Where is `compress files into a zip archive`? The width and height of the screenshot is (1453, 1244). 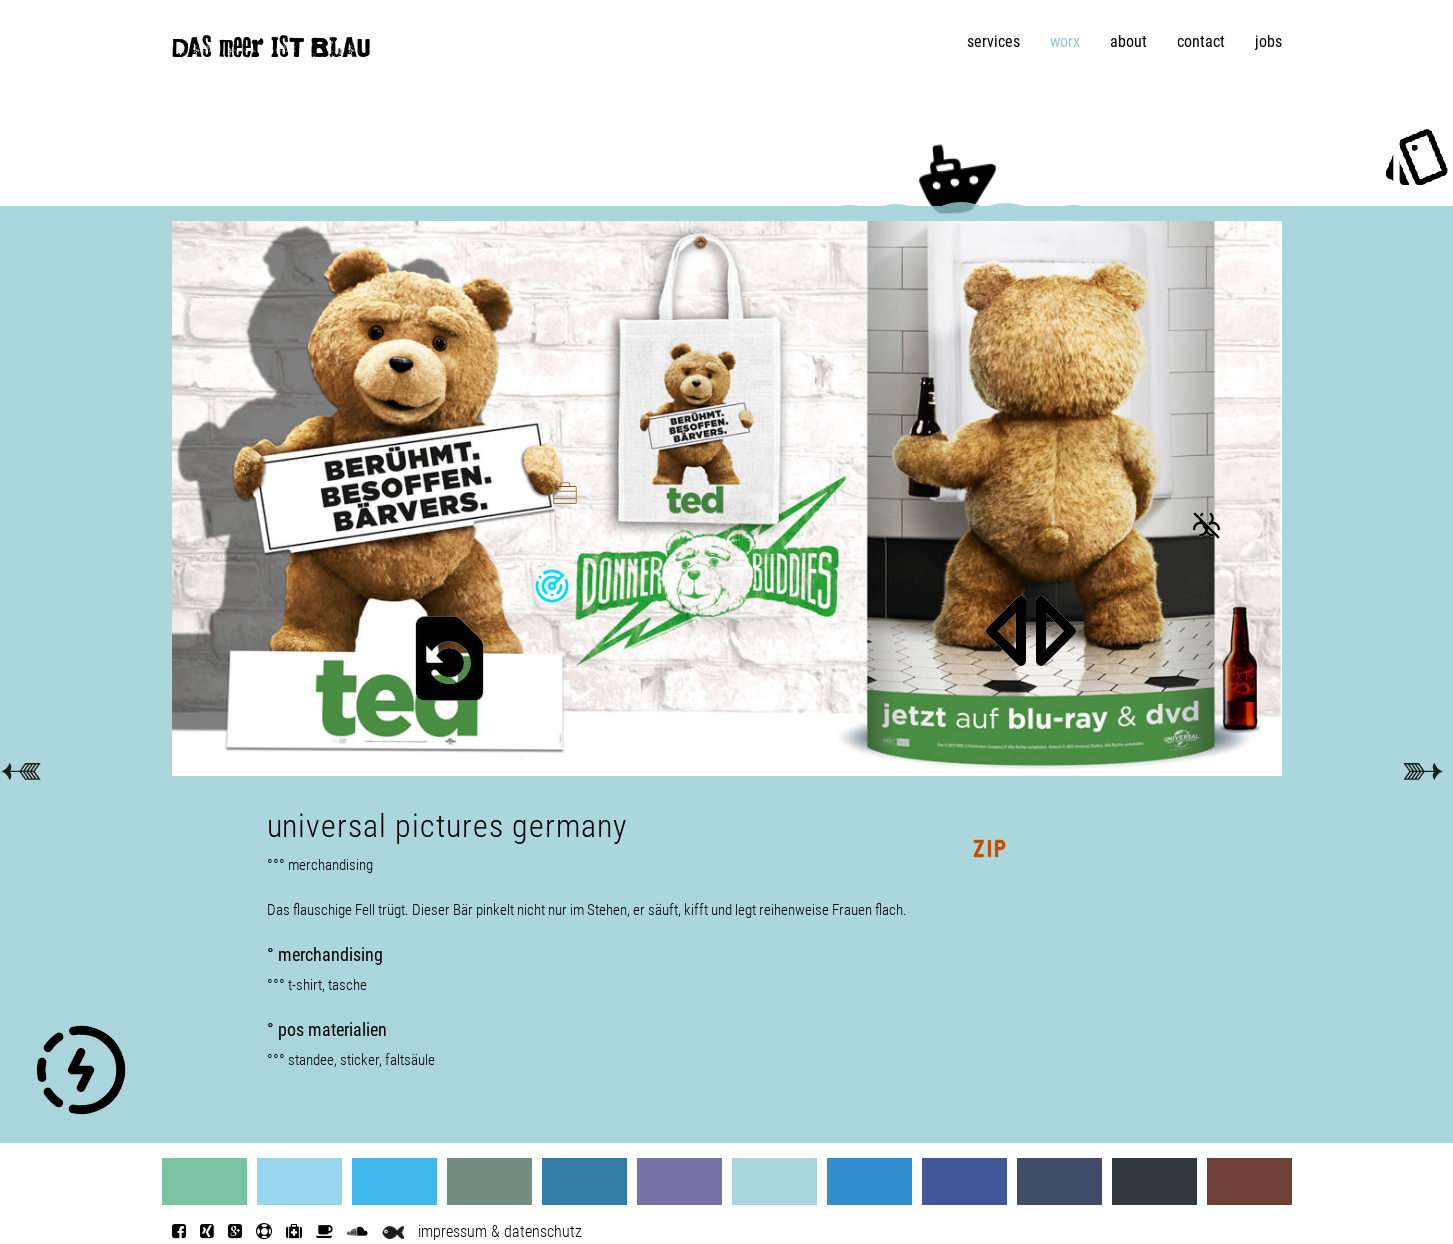 compress files into a zip archive is located at coordinates (989, 848).